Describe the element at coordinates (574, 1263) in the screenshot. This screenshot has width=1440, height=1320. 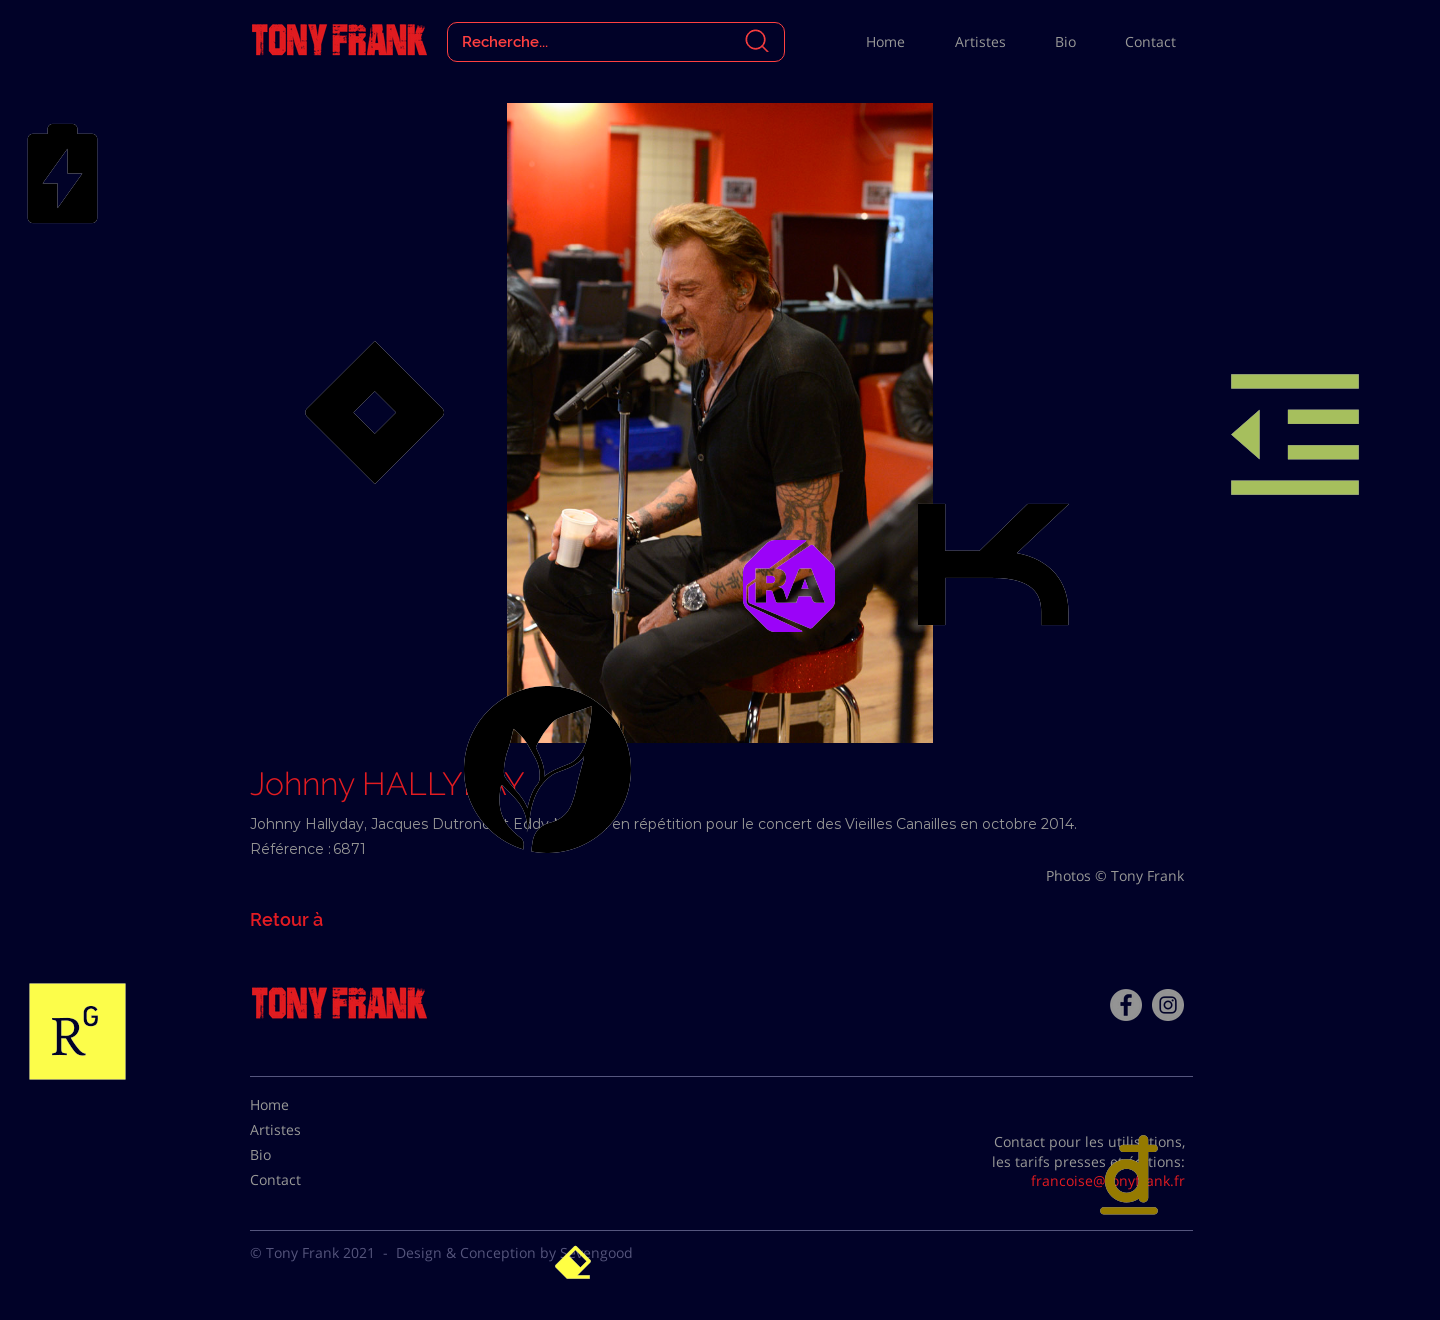
I see `erase or clear content` at that location.